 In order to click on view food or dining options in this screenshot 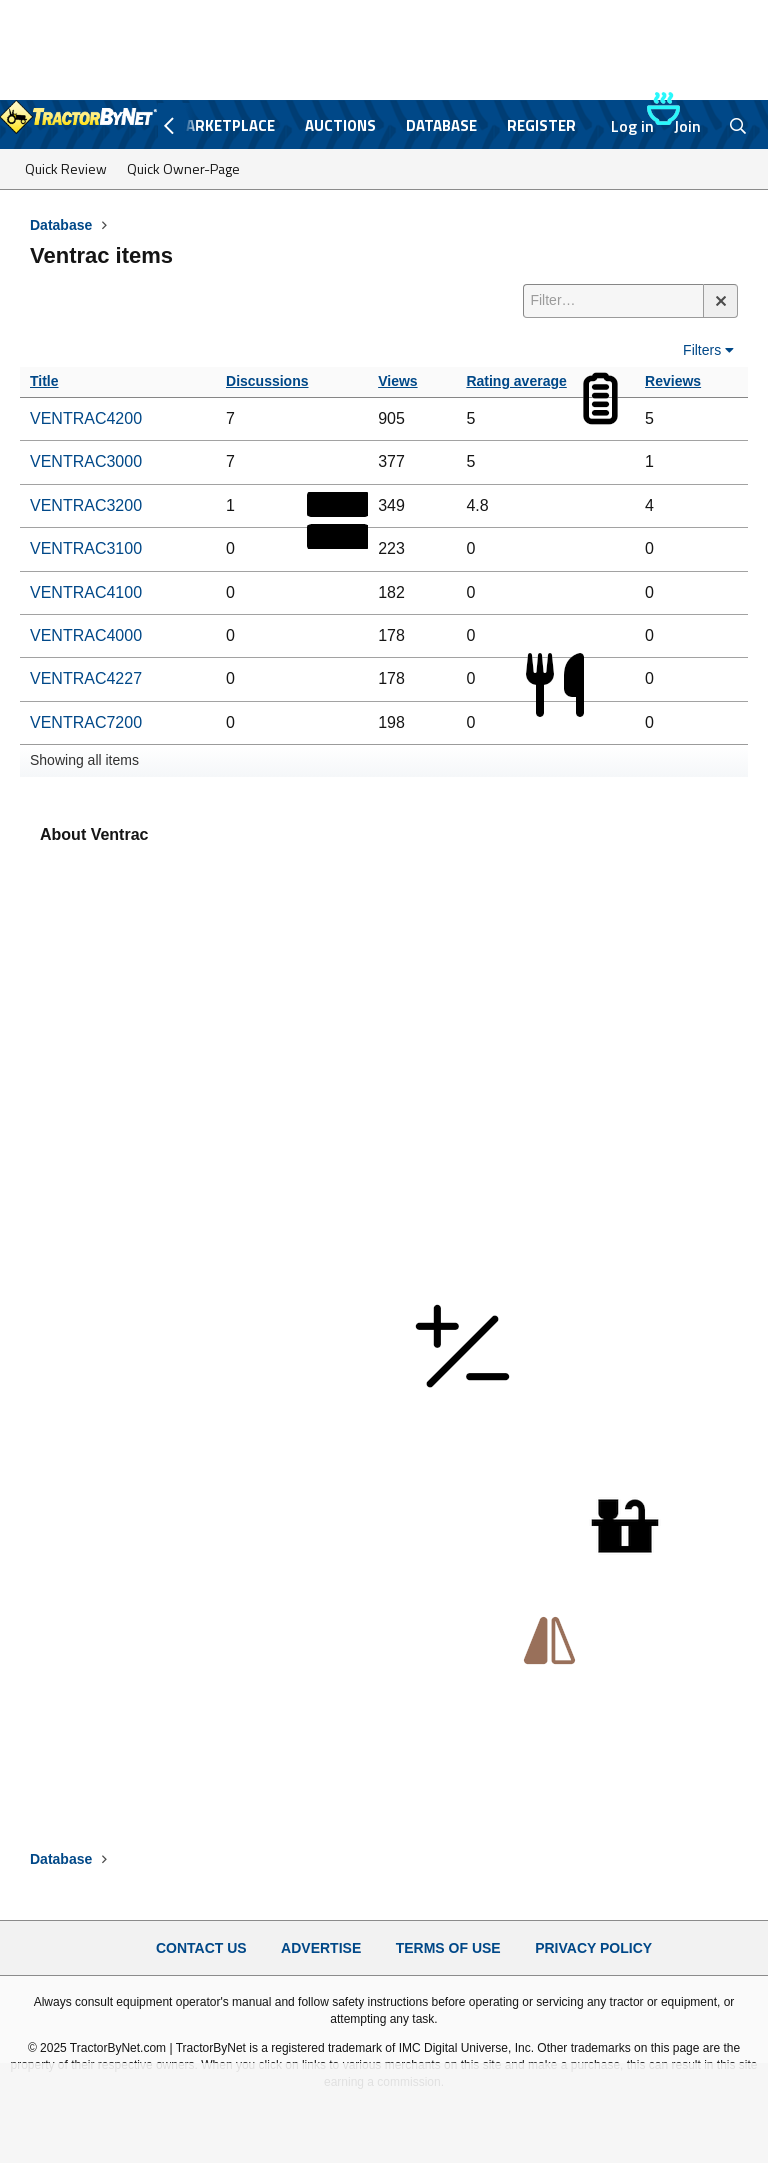, I will do `click(663, 108)`.